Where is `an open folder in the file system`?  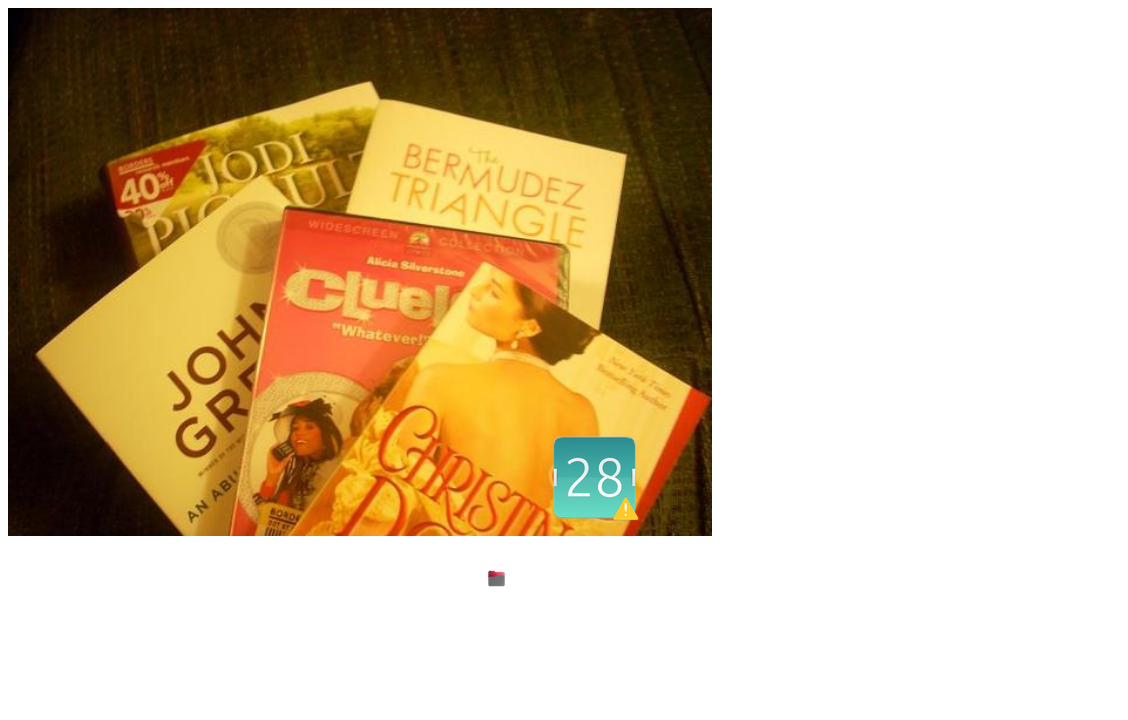 an open folder in the file system is located at coordinates (496, 578).